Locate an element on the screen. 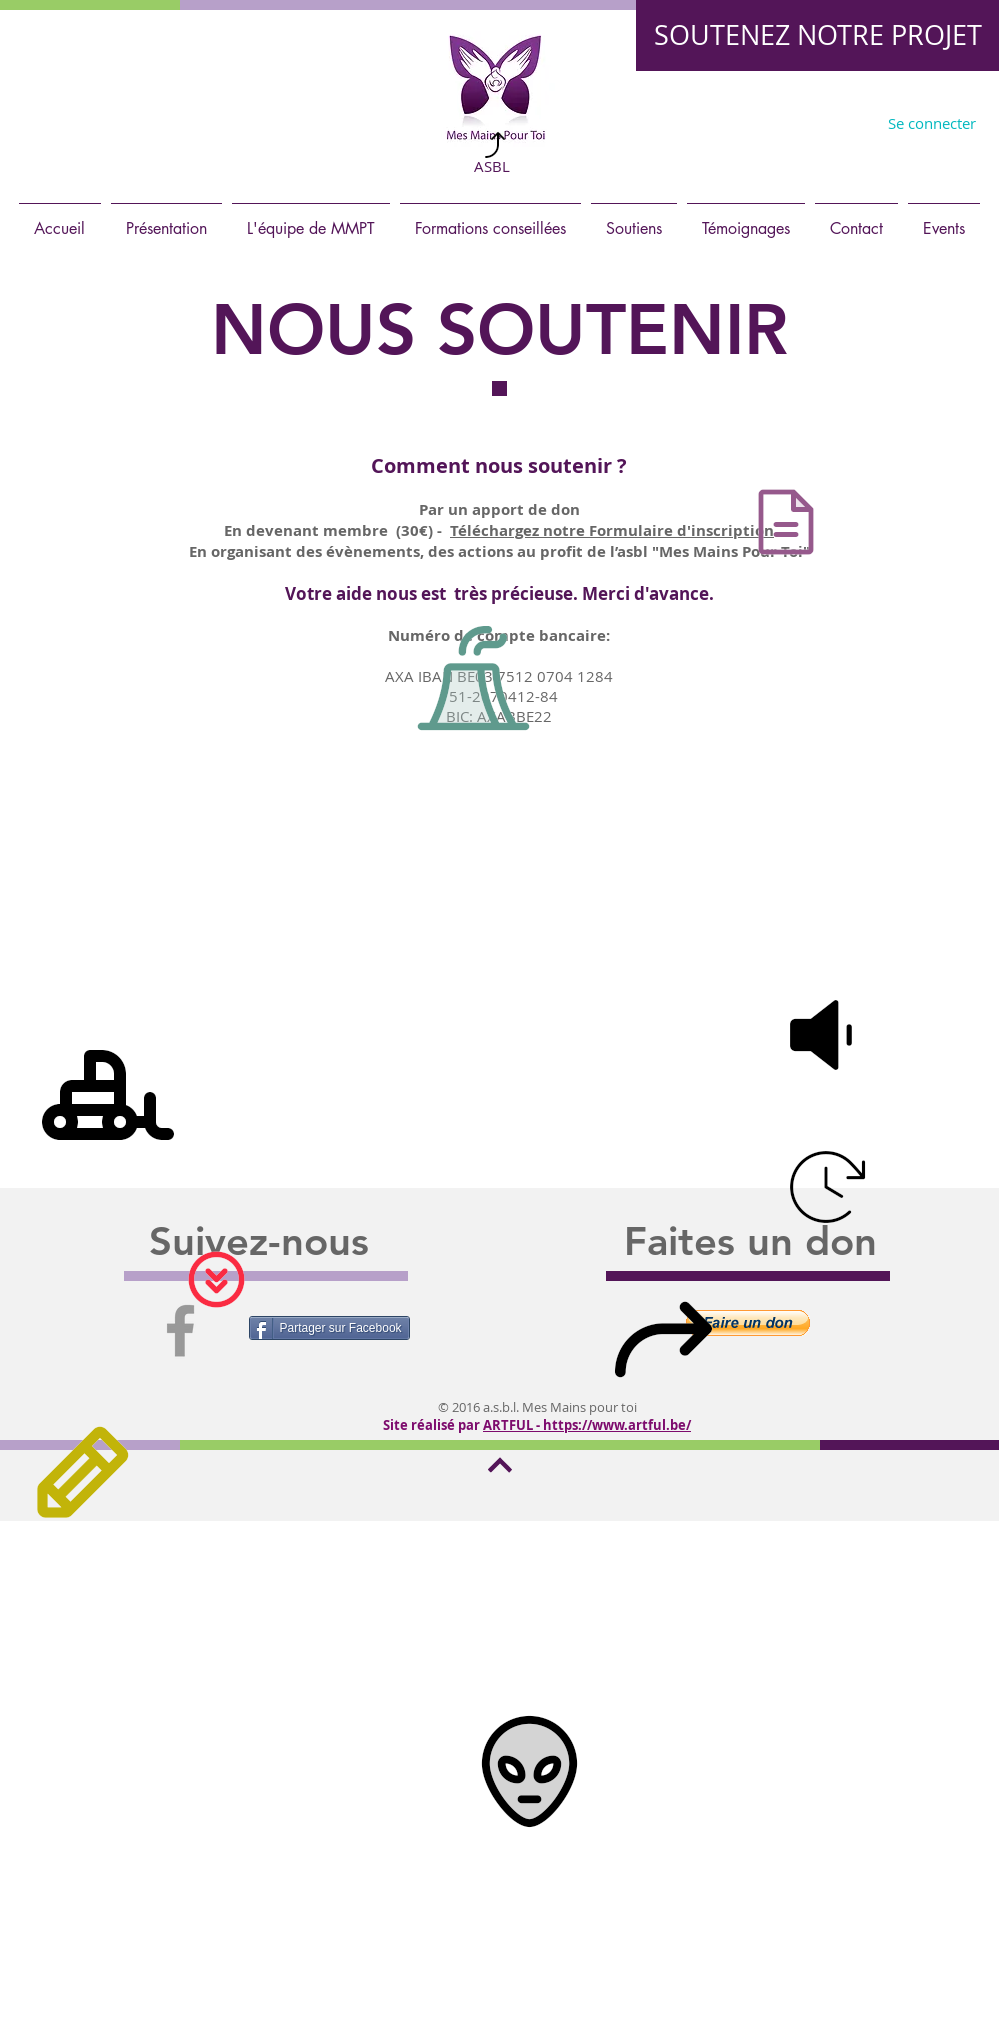  adjust volume to low level is located at coordinates (825, 1035).